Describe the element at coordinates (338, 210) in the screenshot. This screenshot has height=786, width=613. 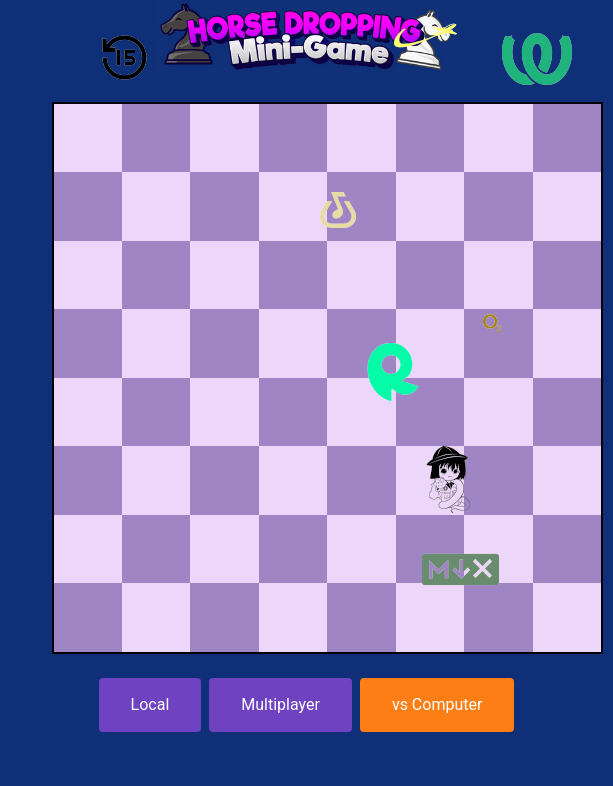
I see `open the BandLab music creation app` at that location.